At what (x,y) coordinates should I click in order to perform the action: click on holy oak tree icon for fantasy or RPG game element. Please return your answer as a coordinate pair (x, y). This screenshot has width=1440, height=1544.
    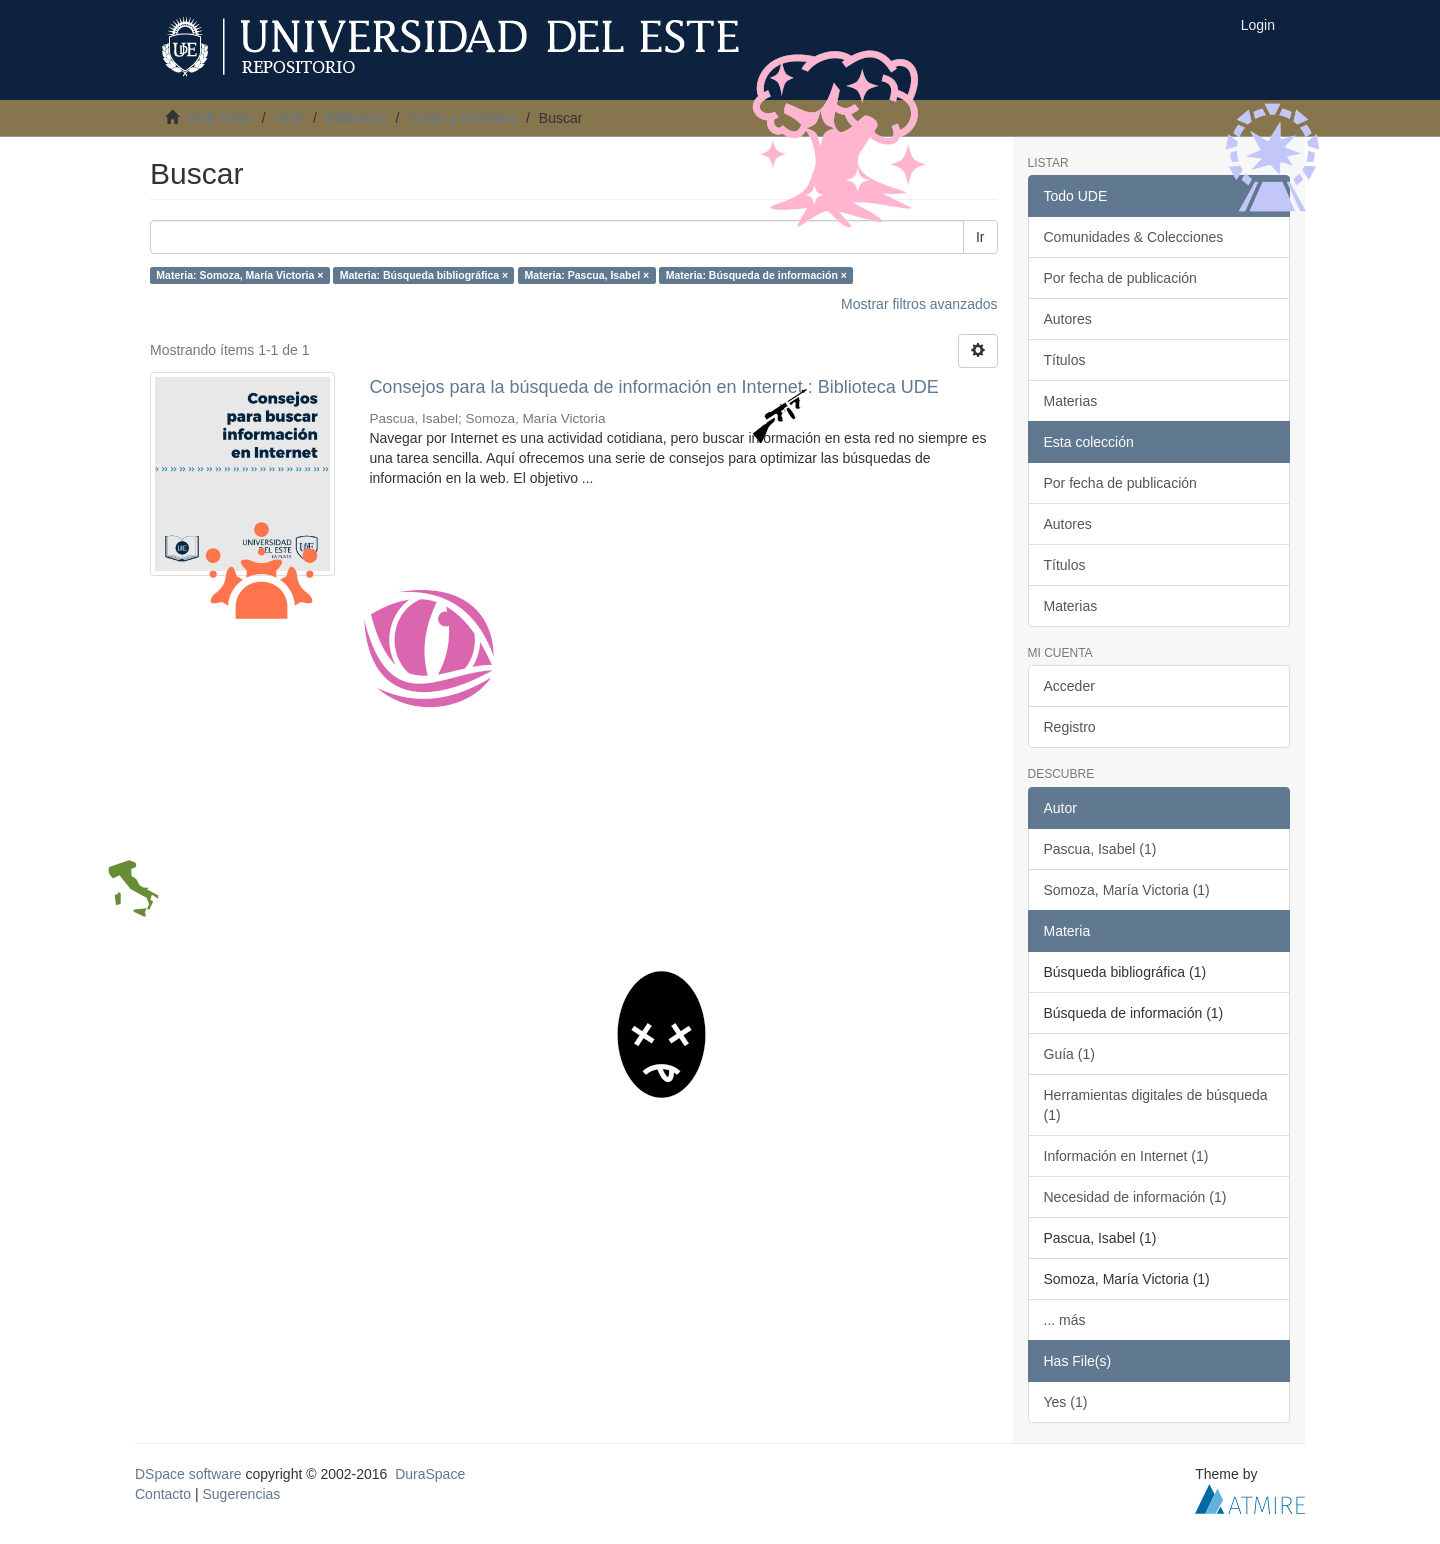
    Looking at the image, I should click on (839, 137).